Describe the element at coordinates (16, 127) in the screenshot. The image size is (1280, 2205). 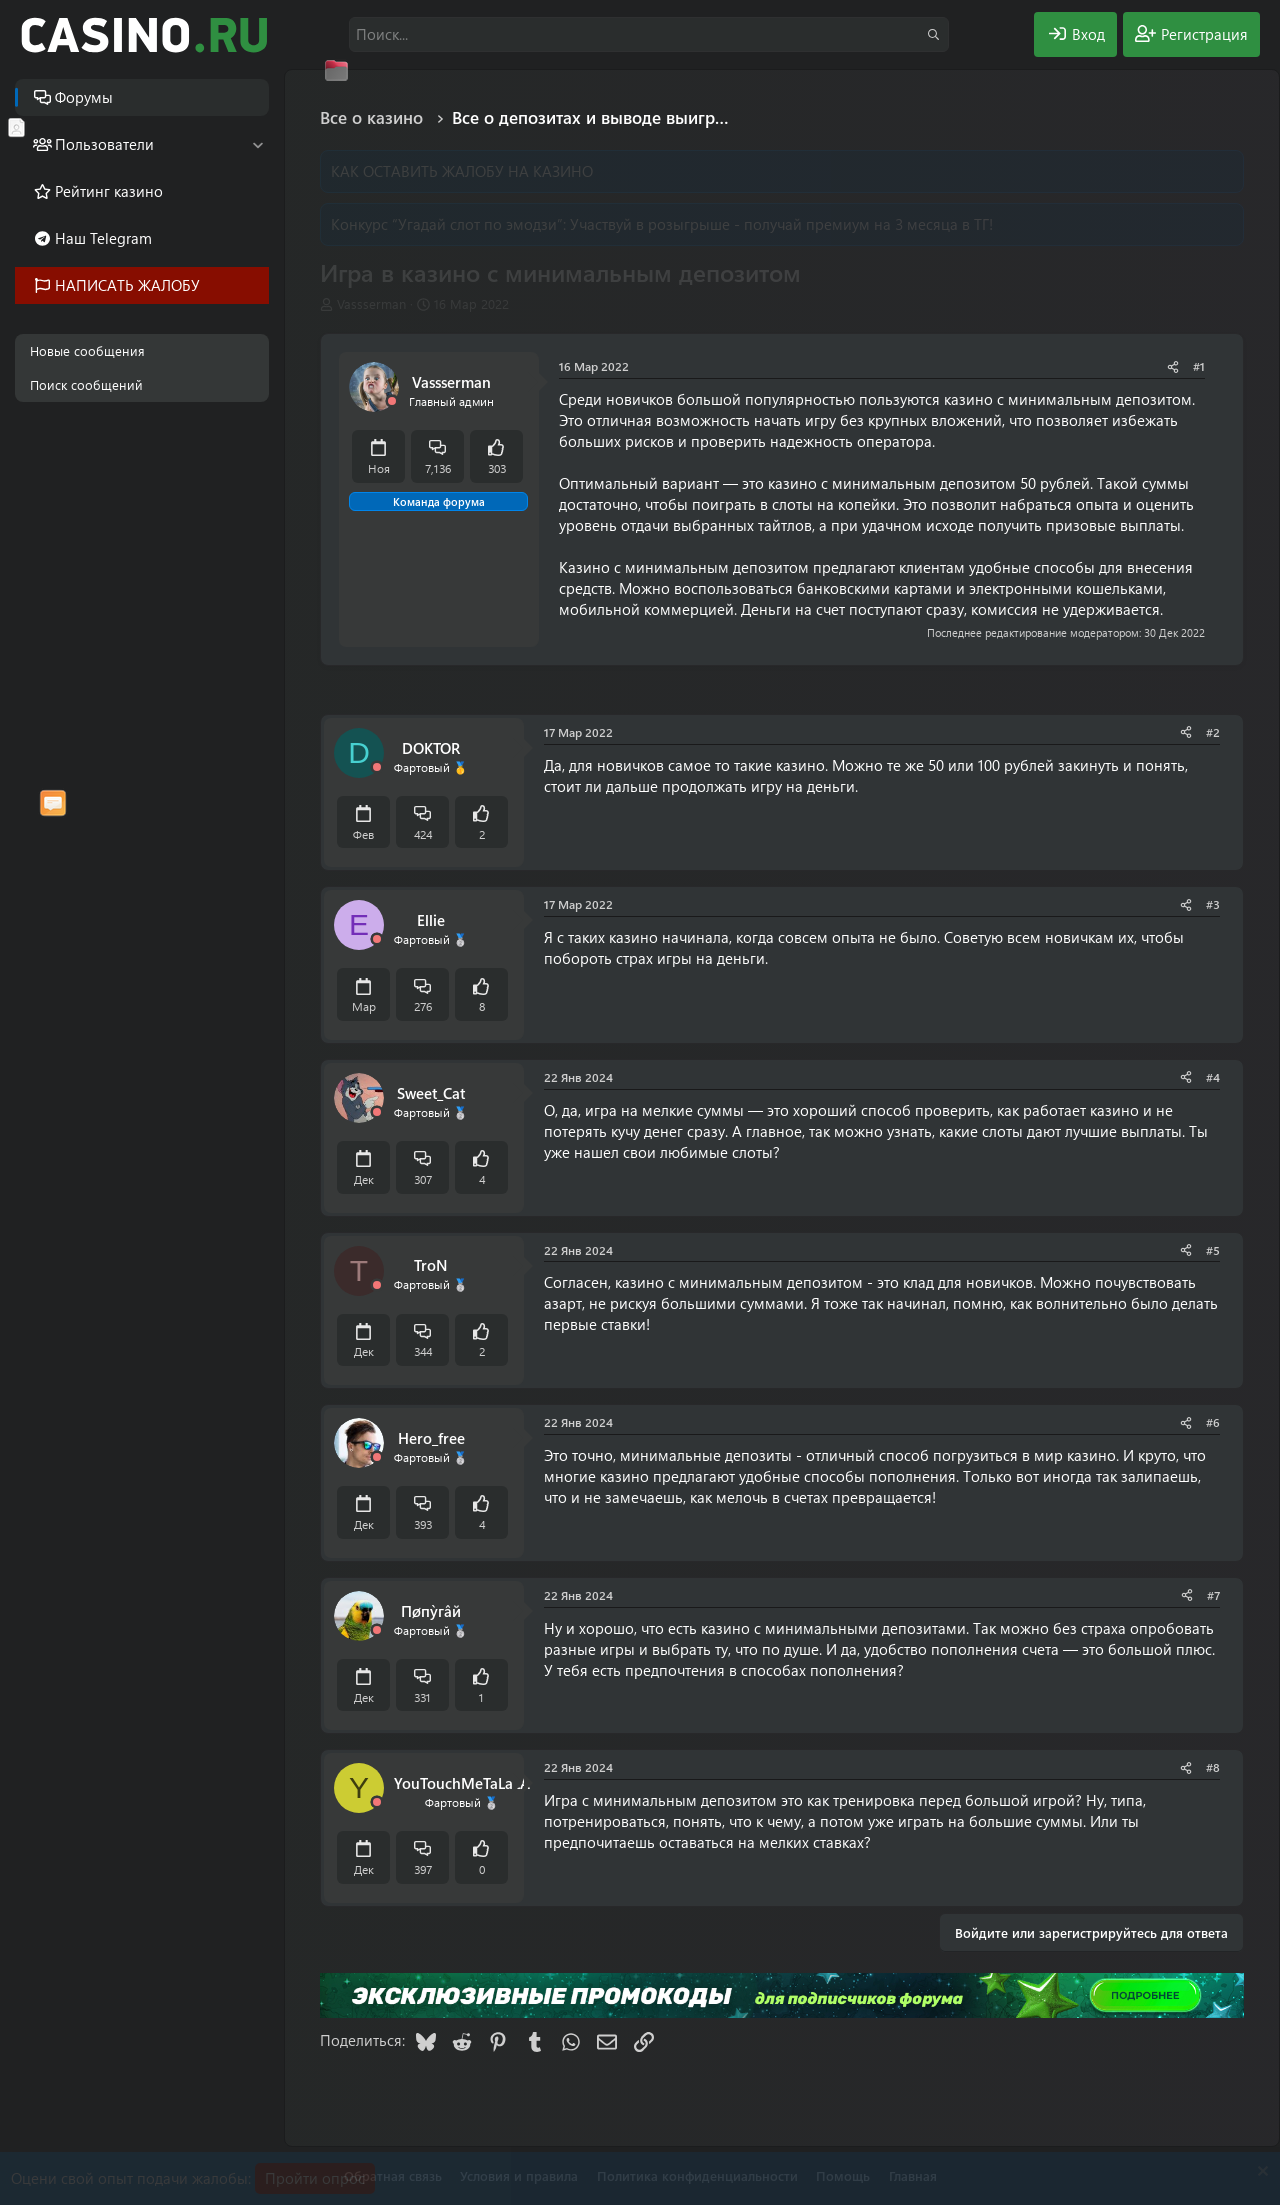
I see `view document author information` at that location.